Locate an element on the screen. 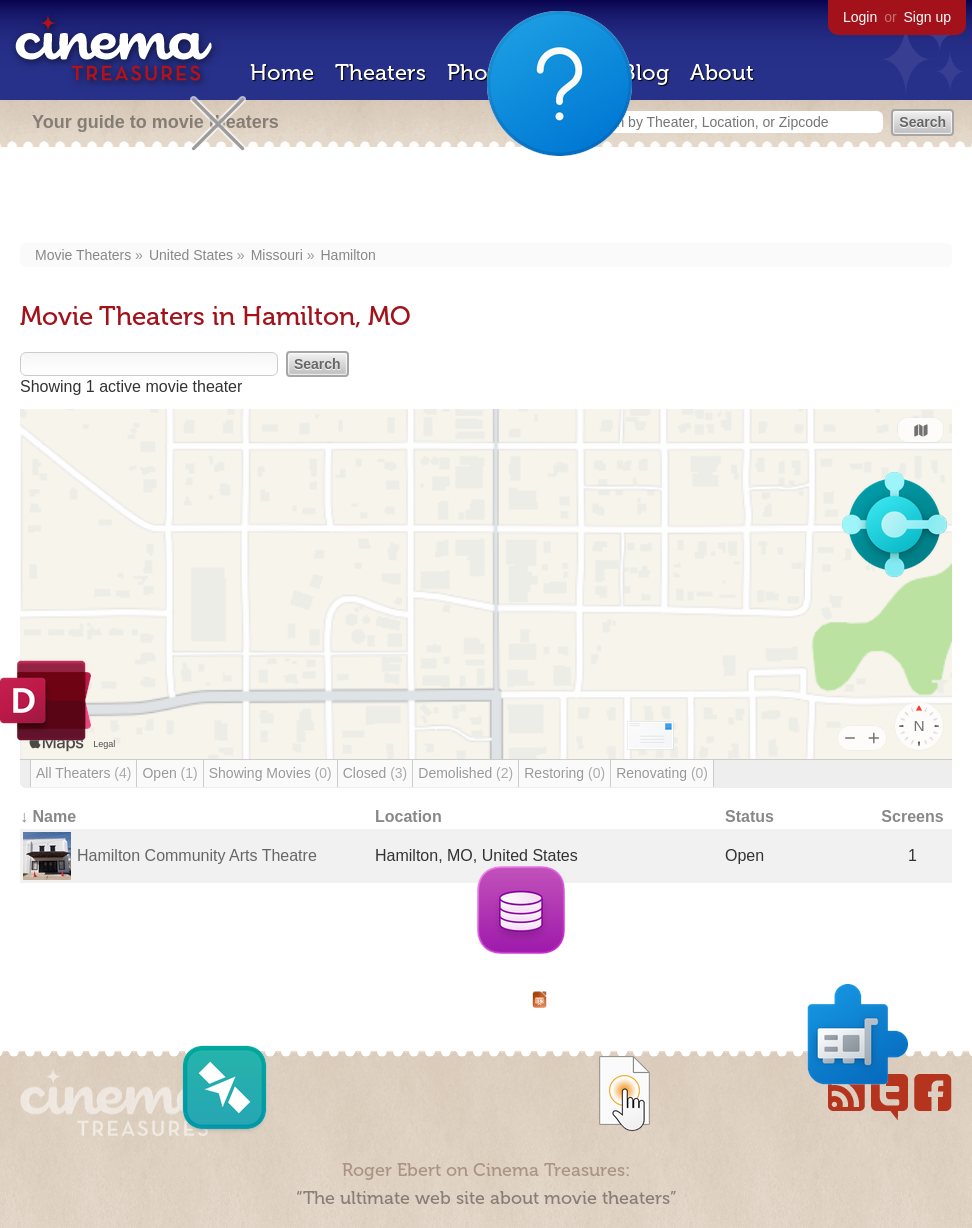  open compatibility settings for apps is located at coordinates (854, 1037).